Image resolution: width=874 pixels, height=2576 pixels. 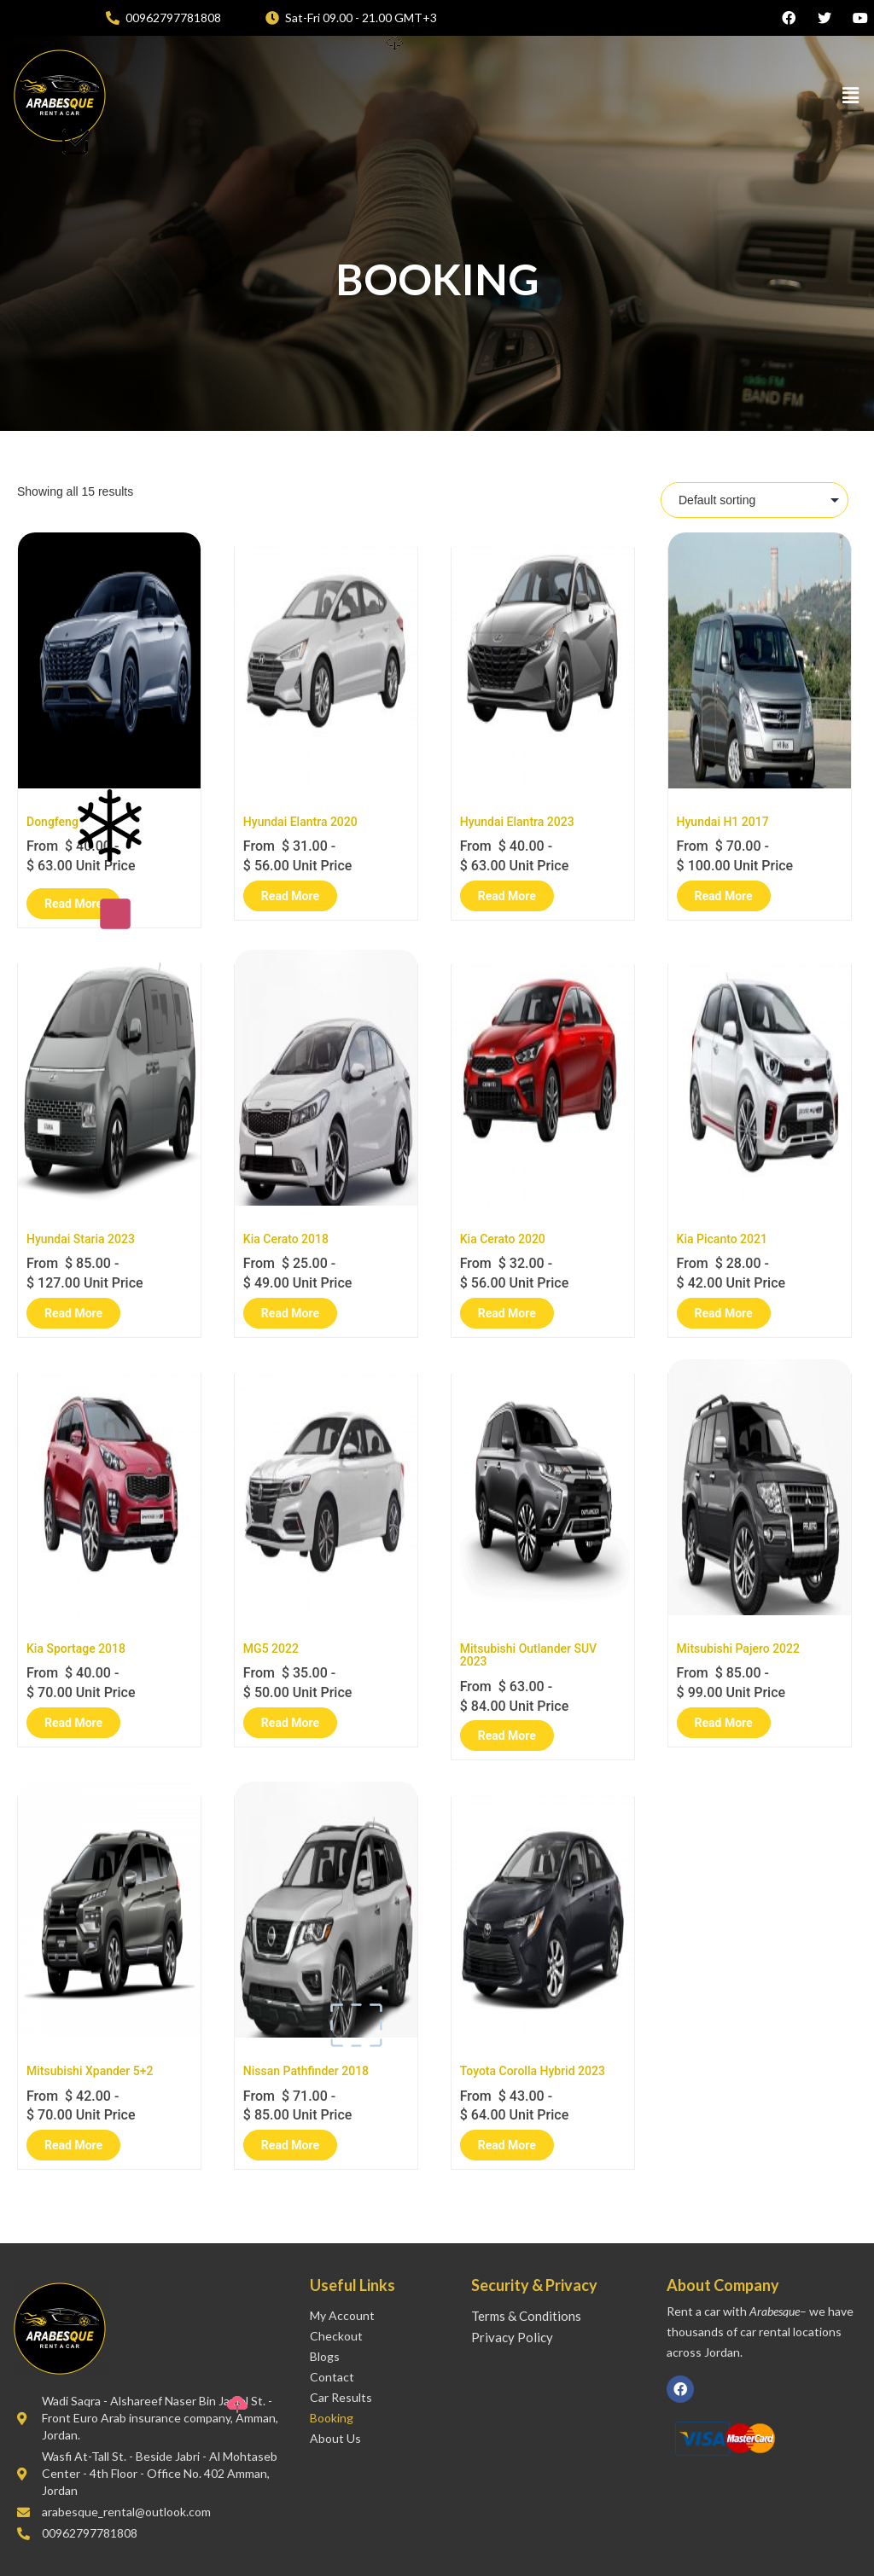 I want to click on mark item as complete, so click(x=75, y=142).